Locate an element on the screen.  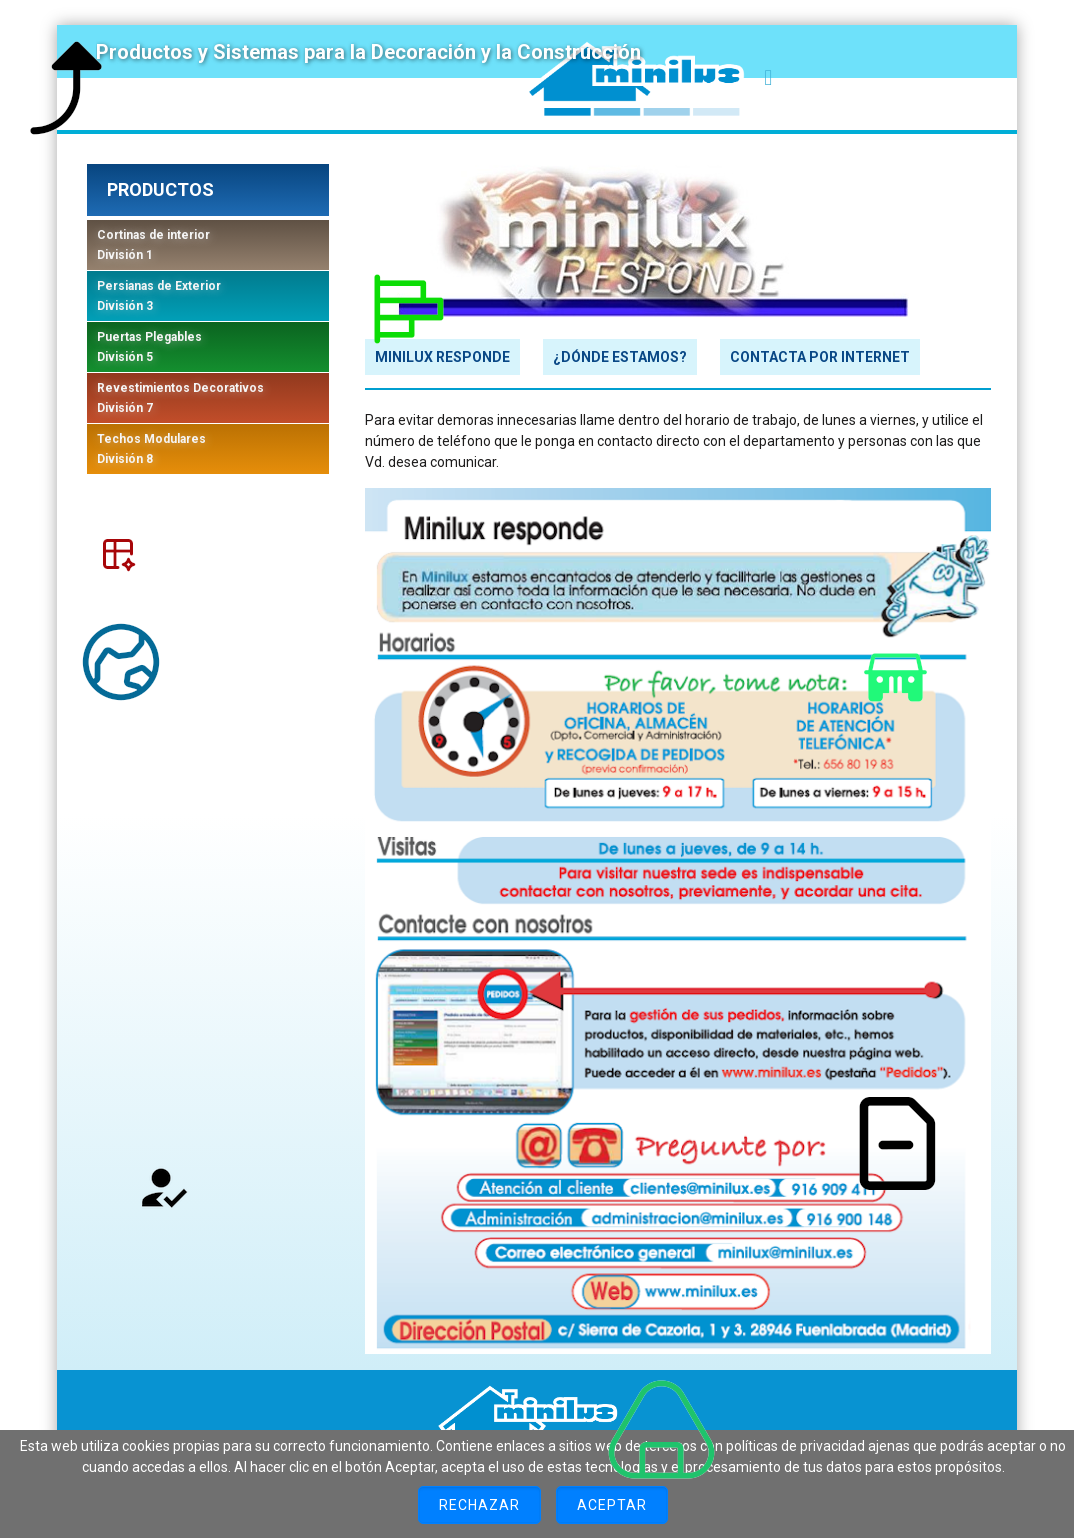
indicates a file has been removed or deleted is located at coordinates (894, 1143).